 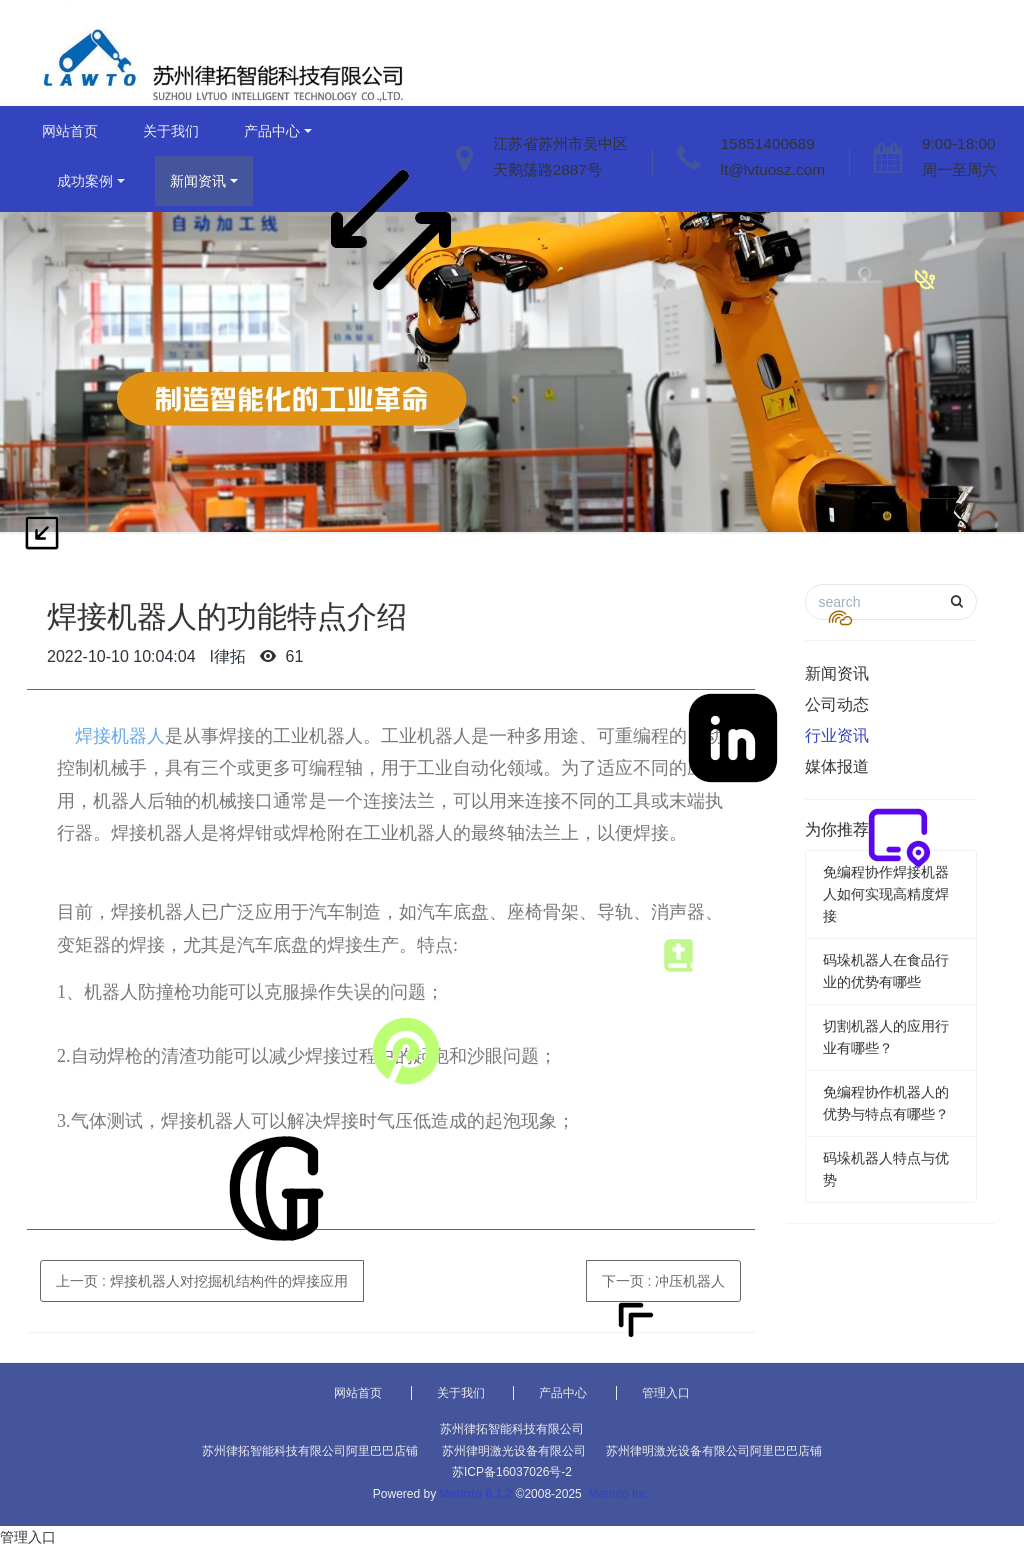 I want to click on link to The Guardian news website, so click(x=276, y=1188).